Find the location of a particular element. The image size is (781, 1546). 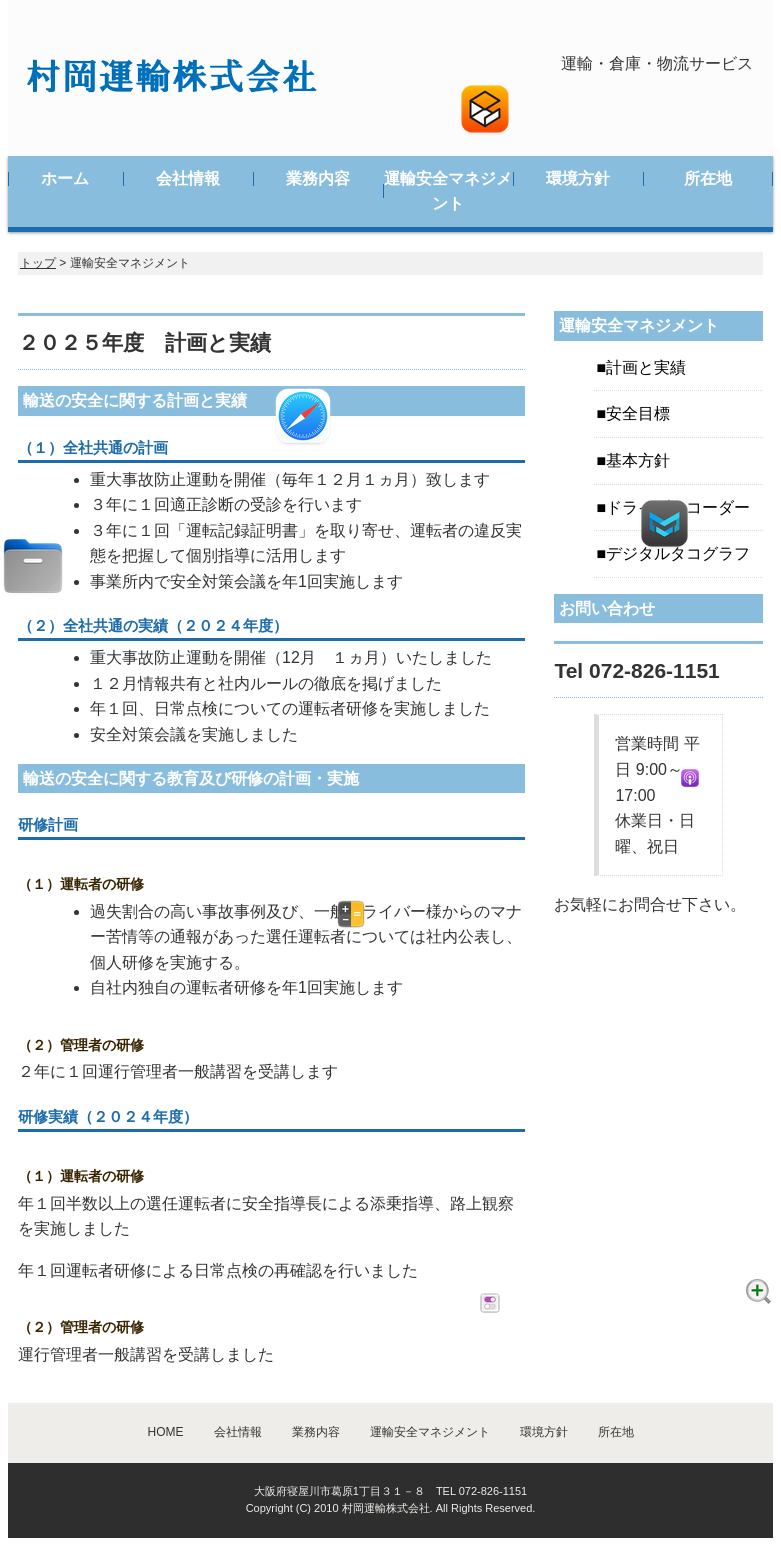

open the Apple Podcasts app is located at coordinates (690, 778).